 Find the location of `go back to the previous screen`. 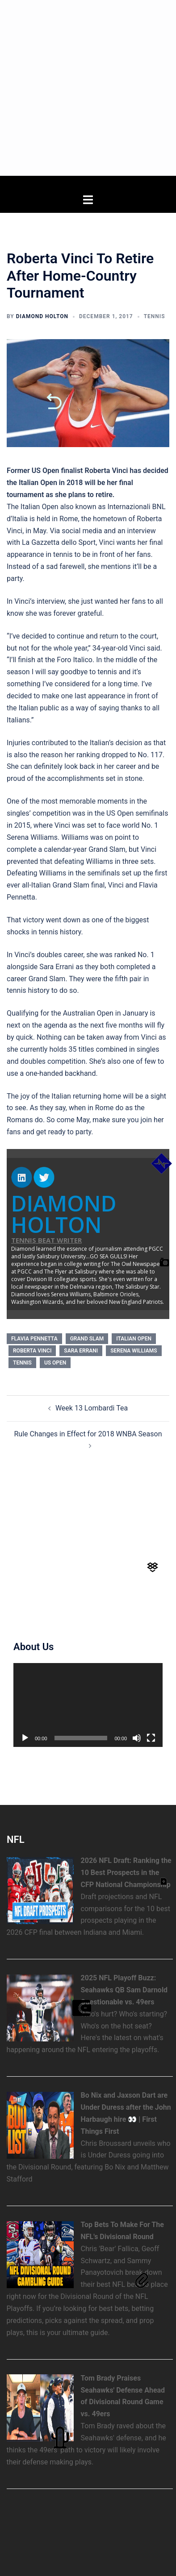

go back to the previous screen is located at coordinates (54, 402).